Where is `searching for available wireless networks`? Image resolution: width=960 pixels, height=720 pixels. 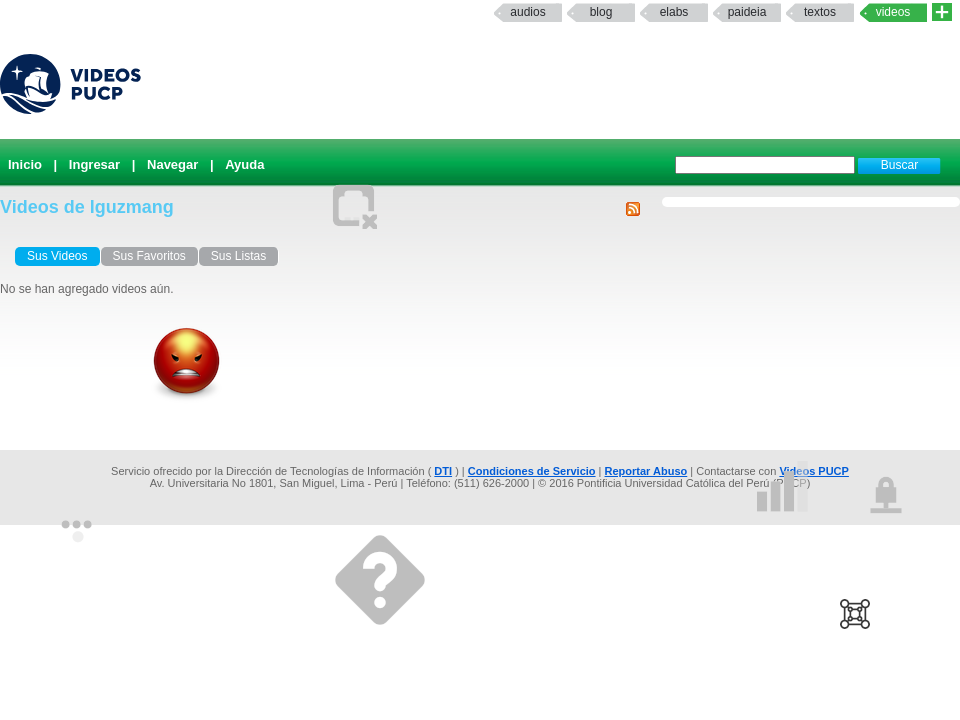
searching for available wireless networks is located at coordinates (78, 523).